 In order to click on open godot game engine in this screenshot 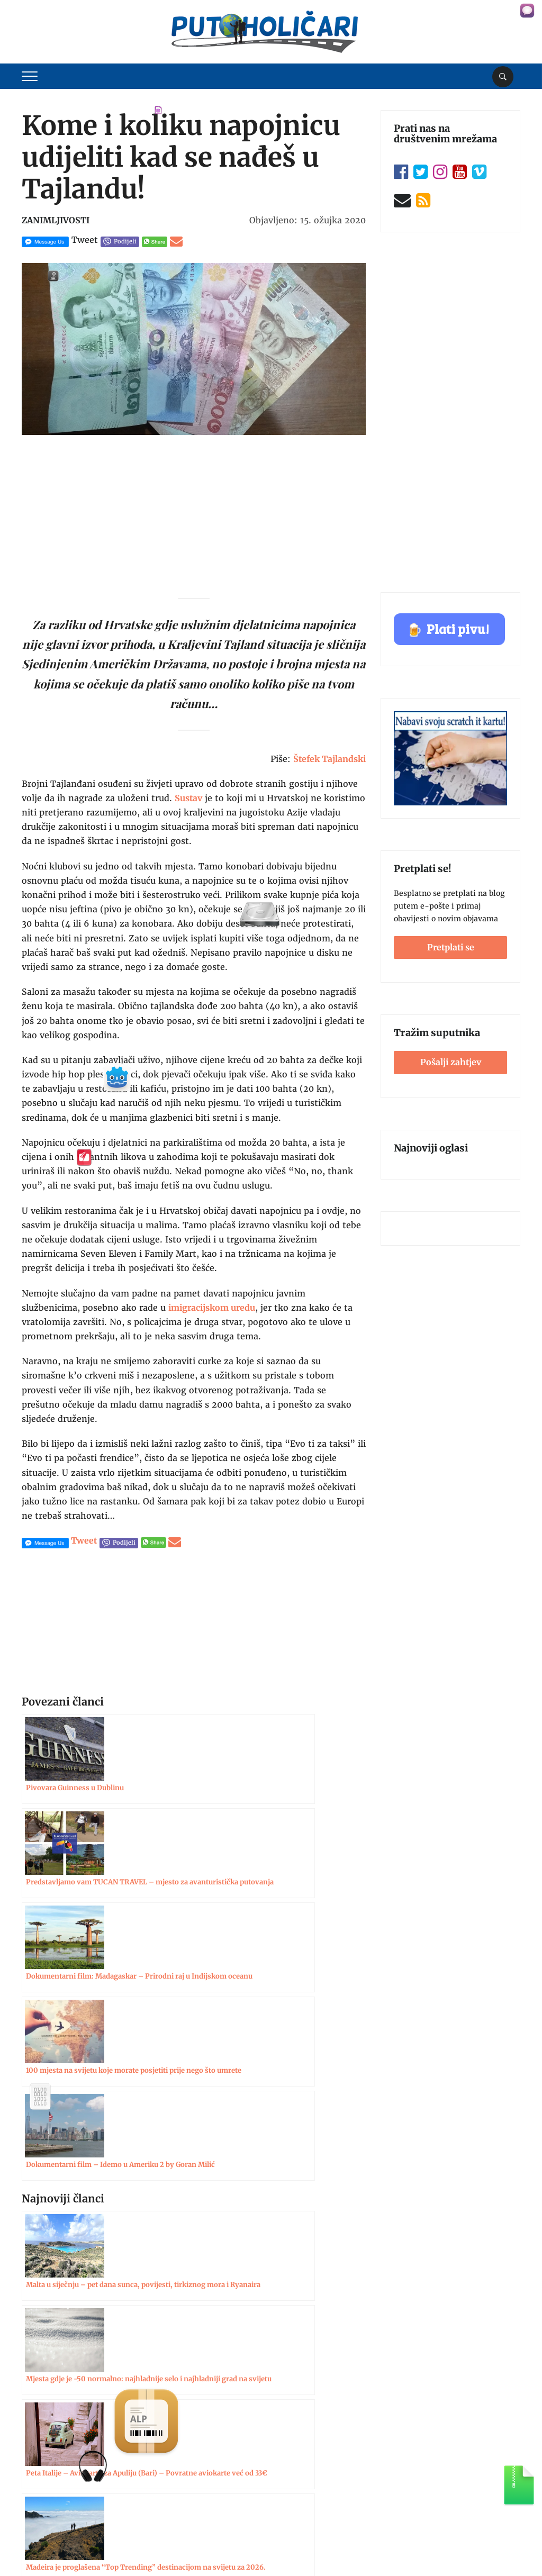, I will do `click(117, 1077)`.